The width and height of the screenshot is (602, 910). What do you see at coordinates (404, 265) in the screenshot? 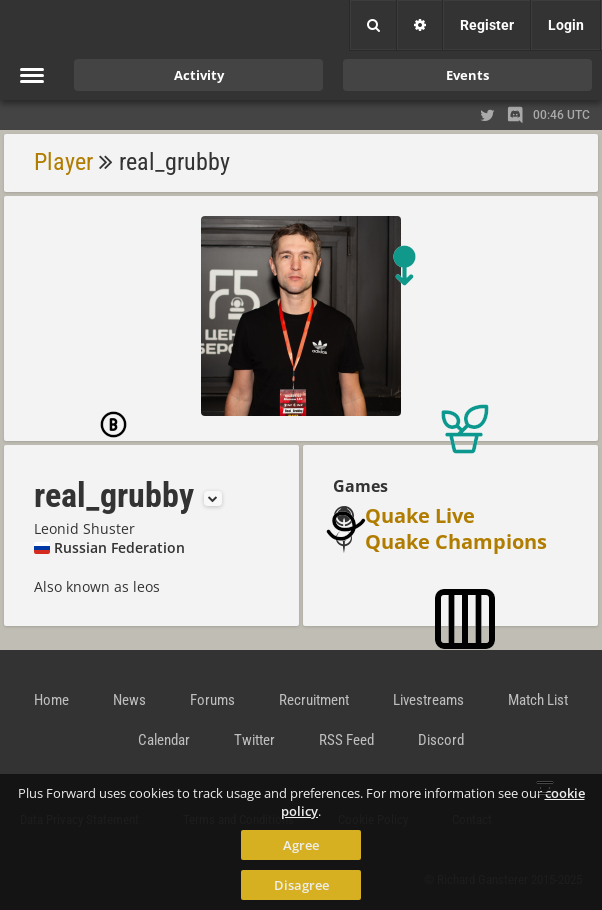
I see `swipe down to refresh or load content` at bounding box center [404, 265].